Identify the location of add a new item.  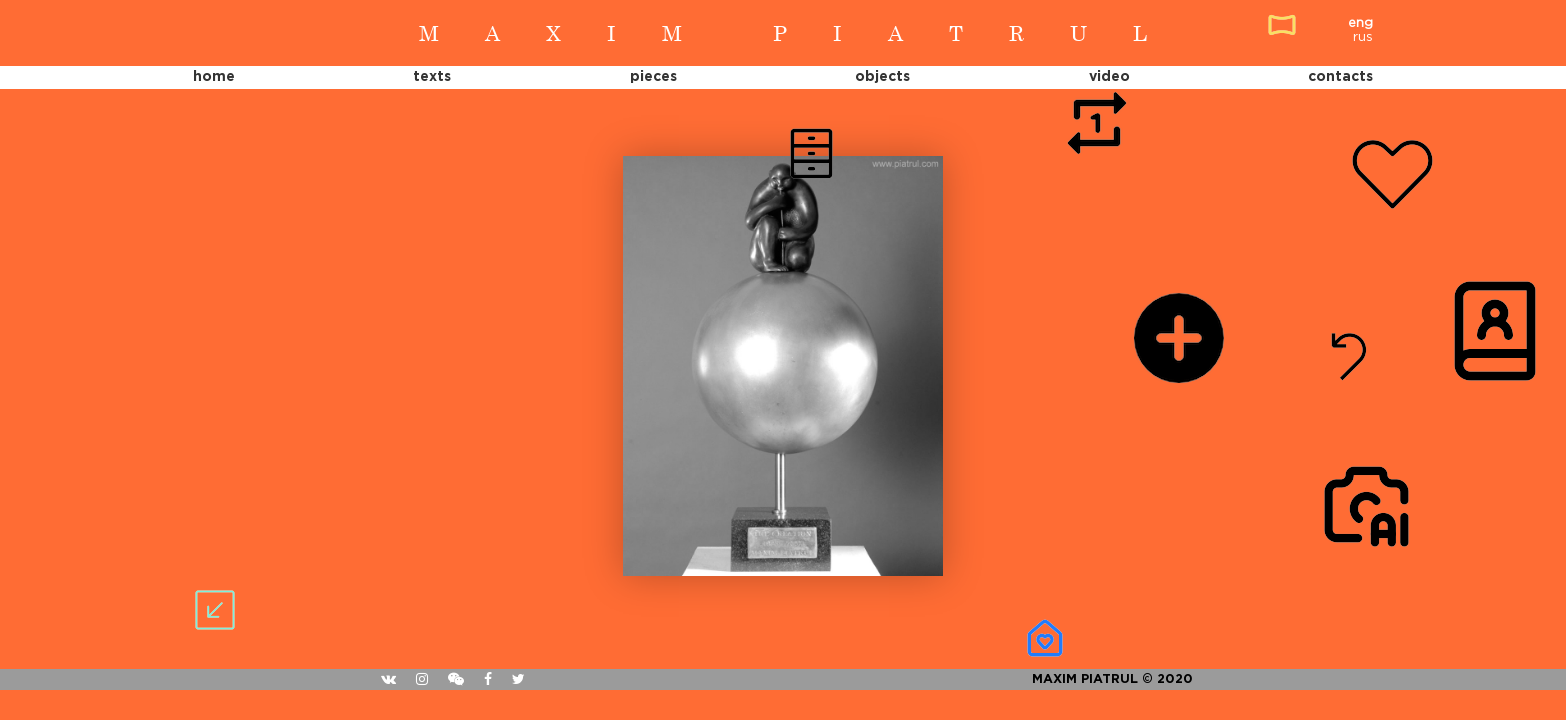
(1179, 338).